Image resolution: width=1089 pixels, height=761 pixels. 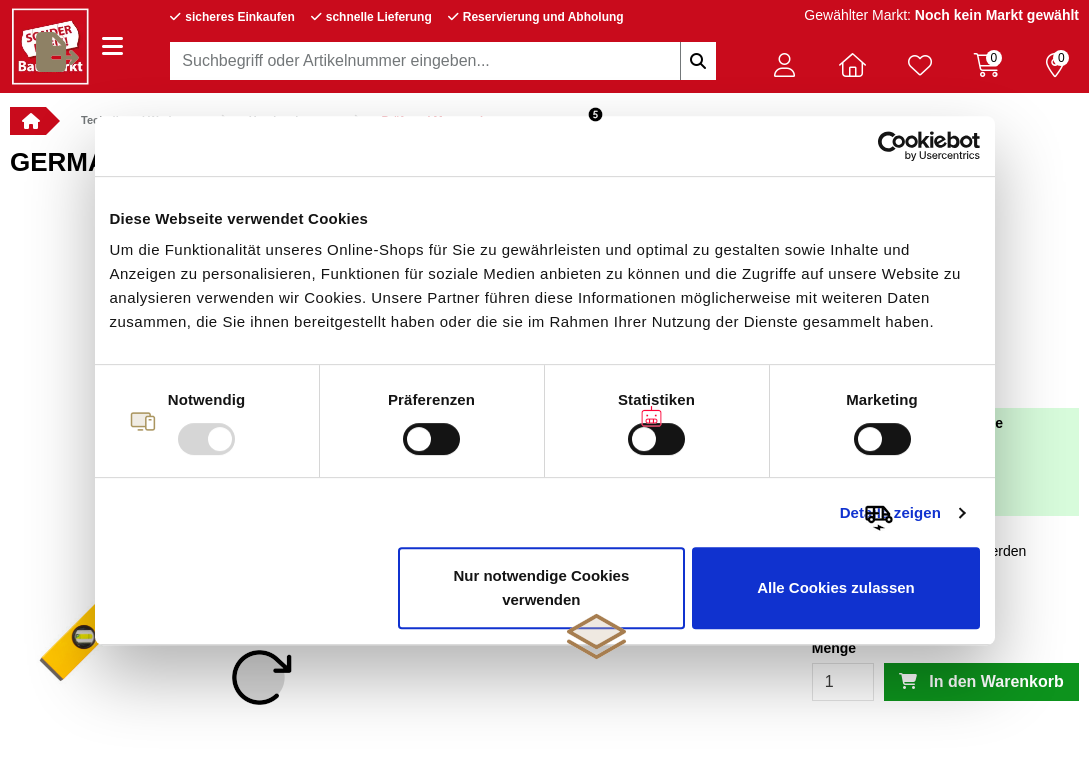 What do you see at coordinates (259, 677) in the screenshot?
I see `refresh or reload content` at bounding box center [259, 677].